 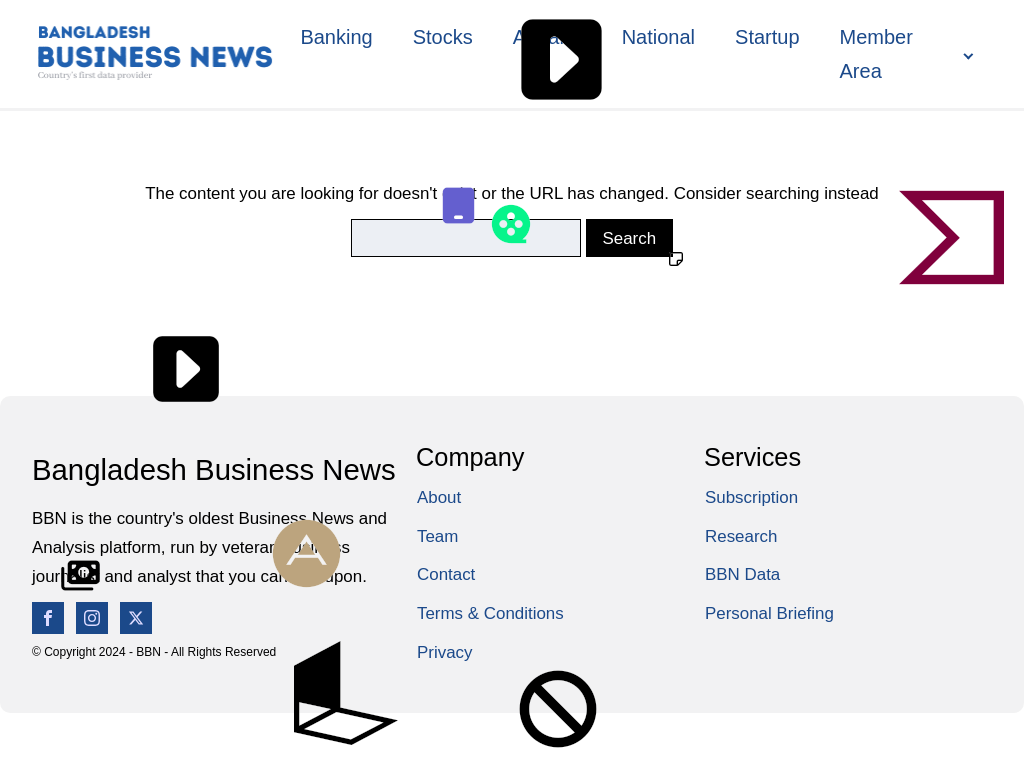 I want to click on switch to tablet view, so click(x=458, y=205).